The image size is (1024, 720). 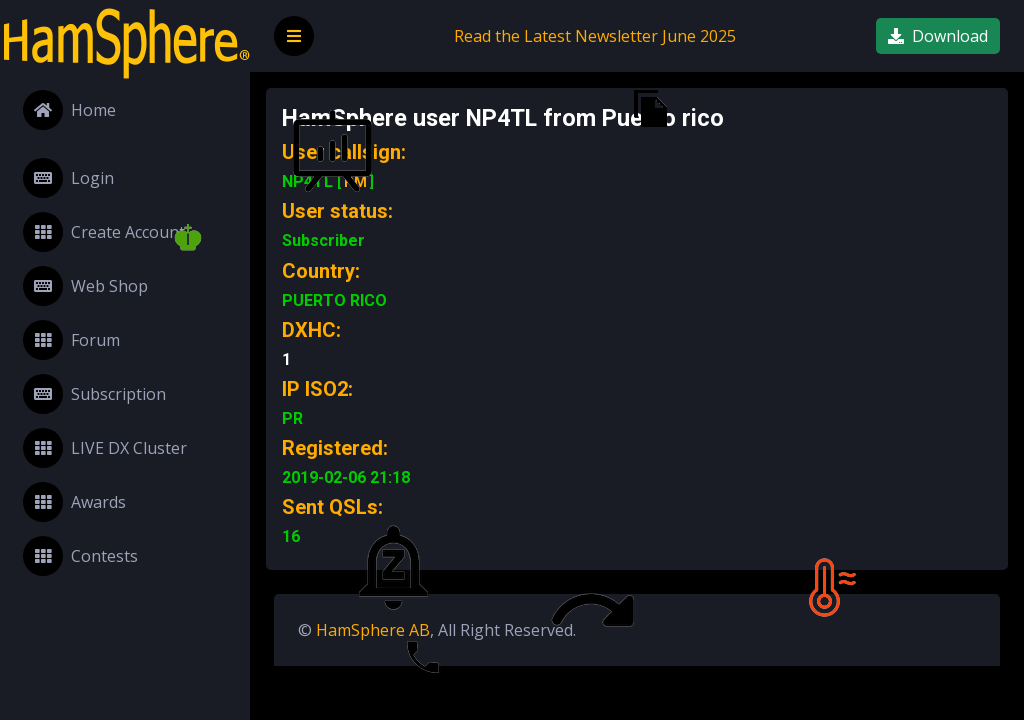 What do you see at coordinates (593, 610) in the screenshot?
I see `redo the last undone action` at bounding box center [593, 610].